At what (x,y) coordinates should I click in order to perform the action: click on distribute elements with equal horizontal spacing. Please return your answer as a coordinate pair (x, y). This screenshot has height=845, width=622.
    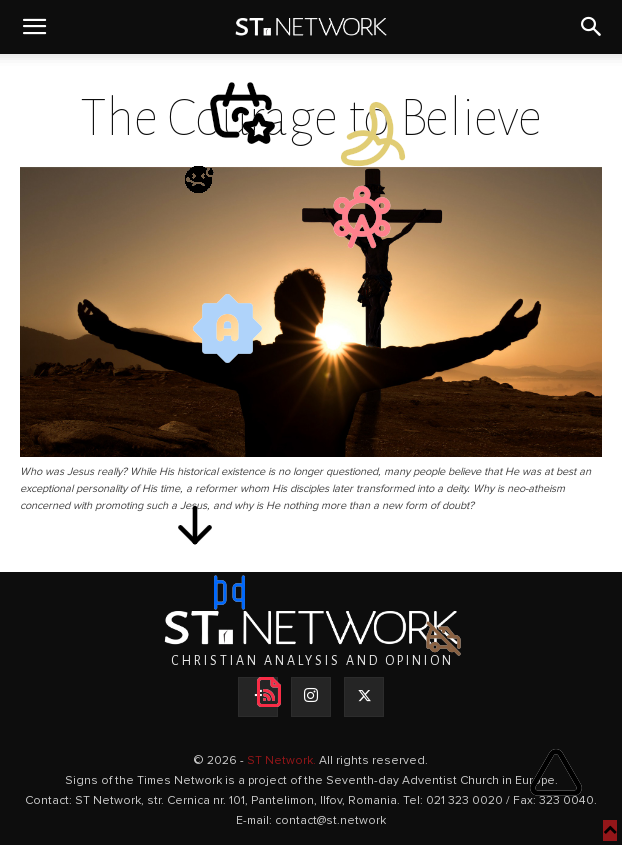
    Looking at the image, I should click on (229, 592).